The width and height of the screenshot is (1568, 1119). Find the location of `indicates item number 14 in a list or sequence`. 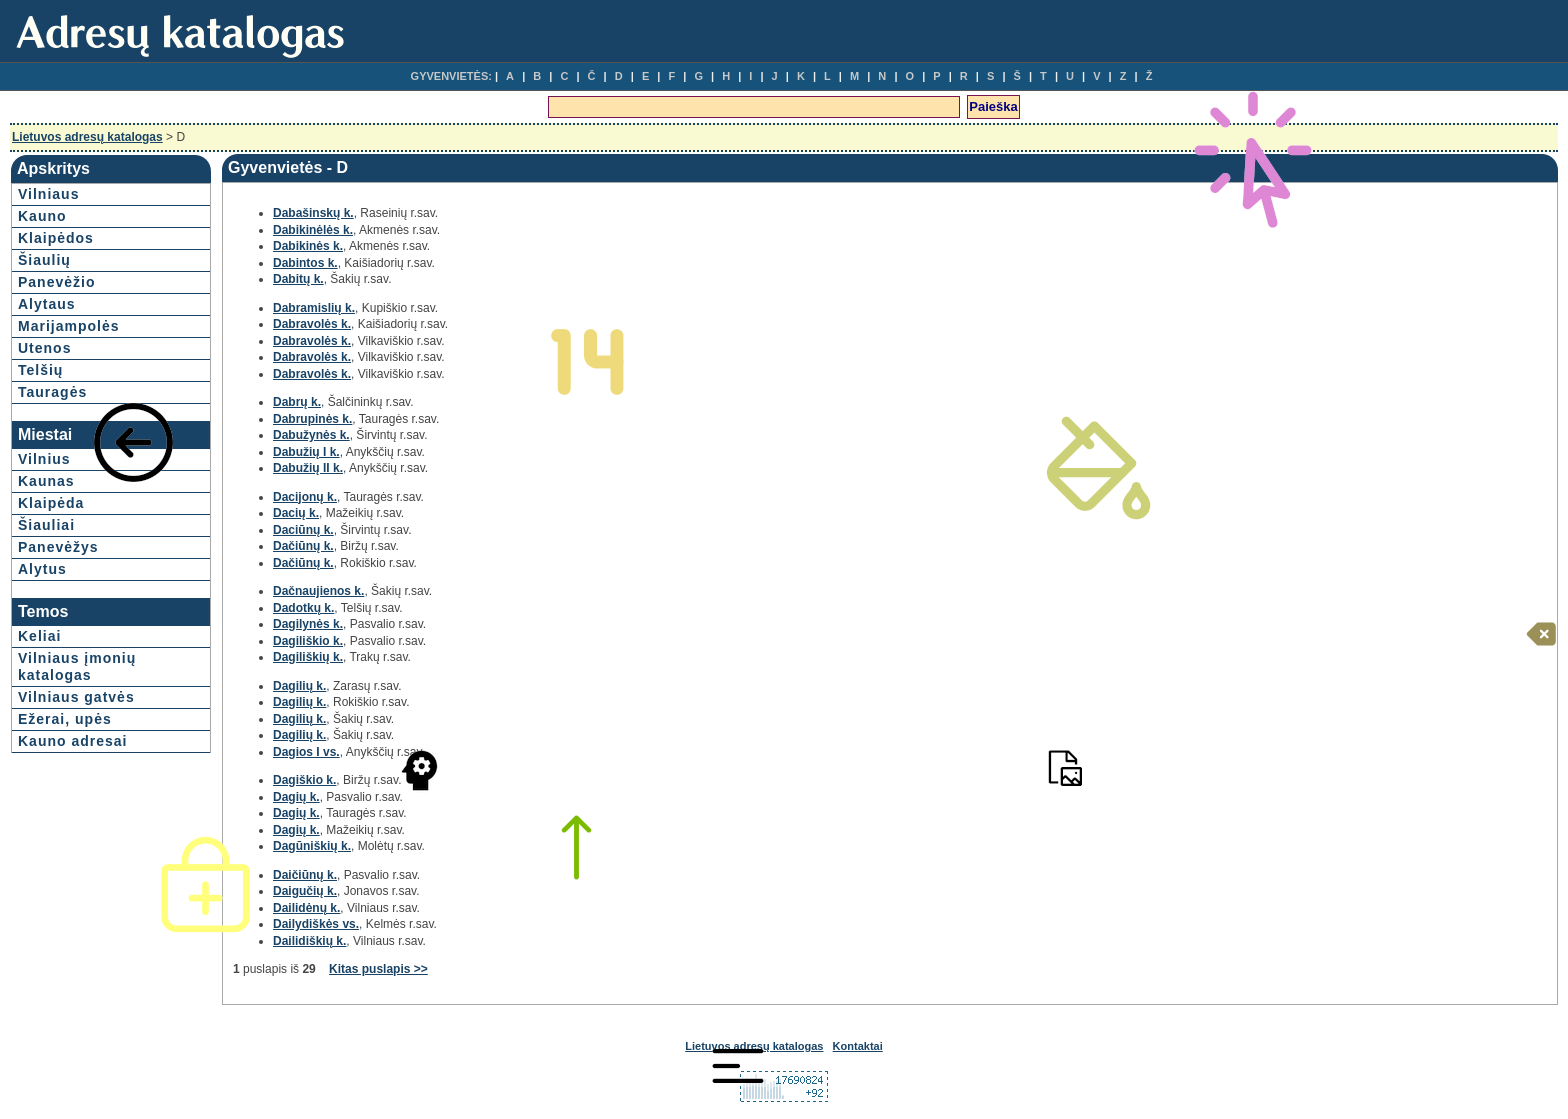

indicates item number 14 in a list or sequence is located at coordinates (584, 362).